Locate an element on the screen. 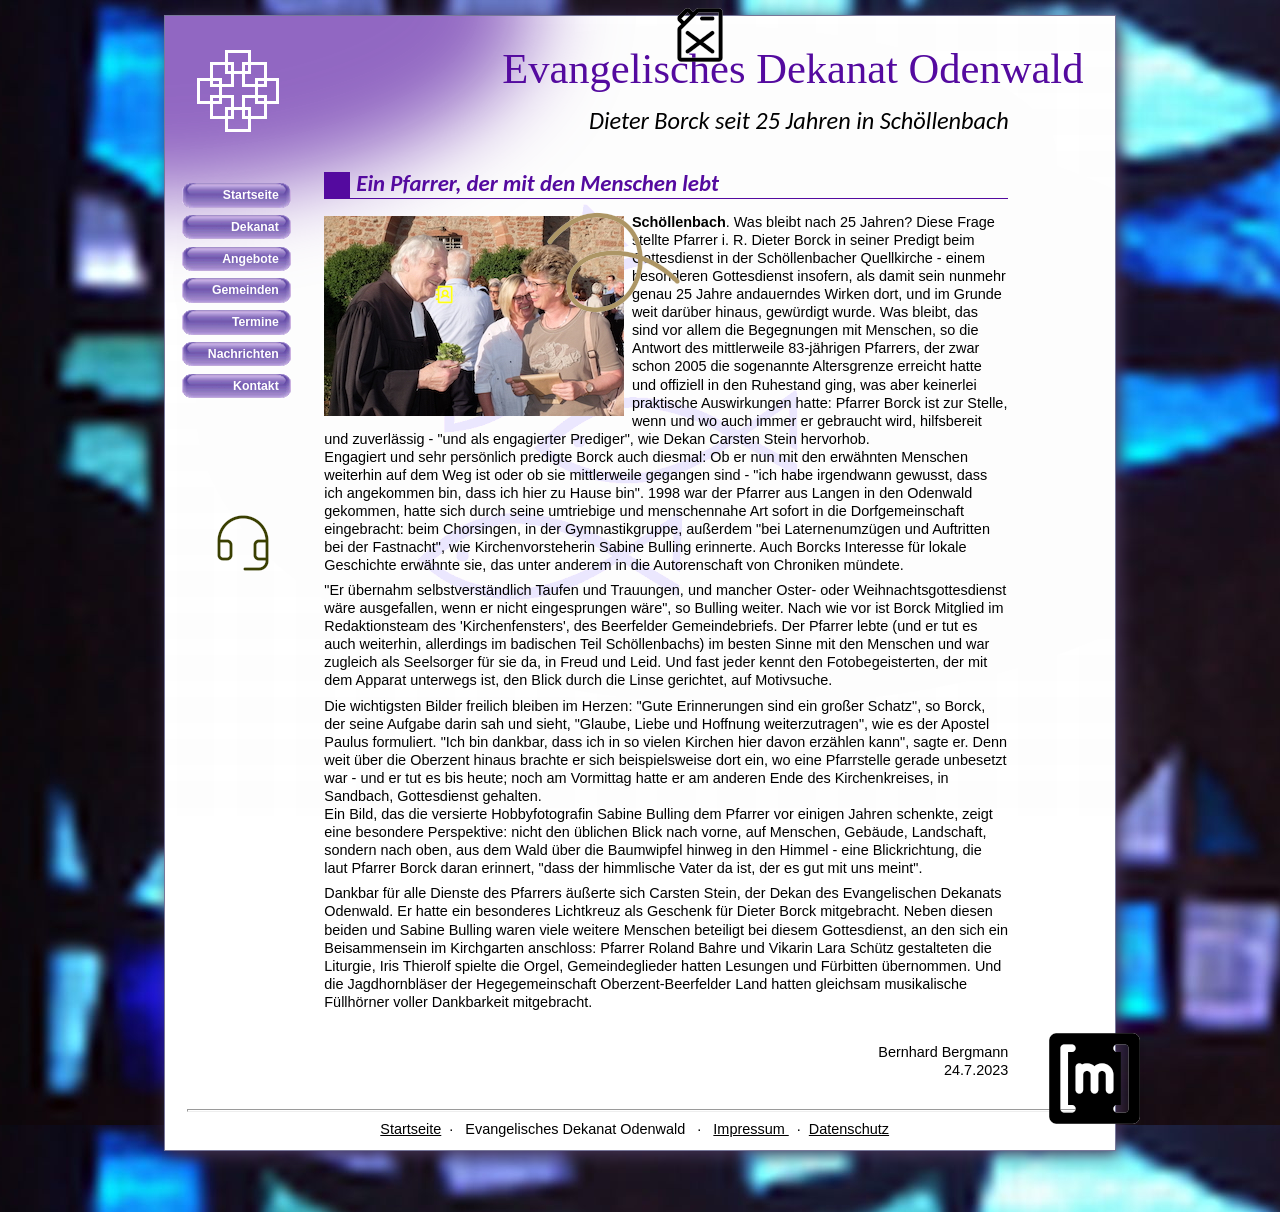 This screenshot has width=1280, height=1212. freehand drawing or sketch tool is located at coordinates (606, 262).